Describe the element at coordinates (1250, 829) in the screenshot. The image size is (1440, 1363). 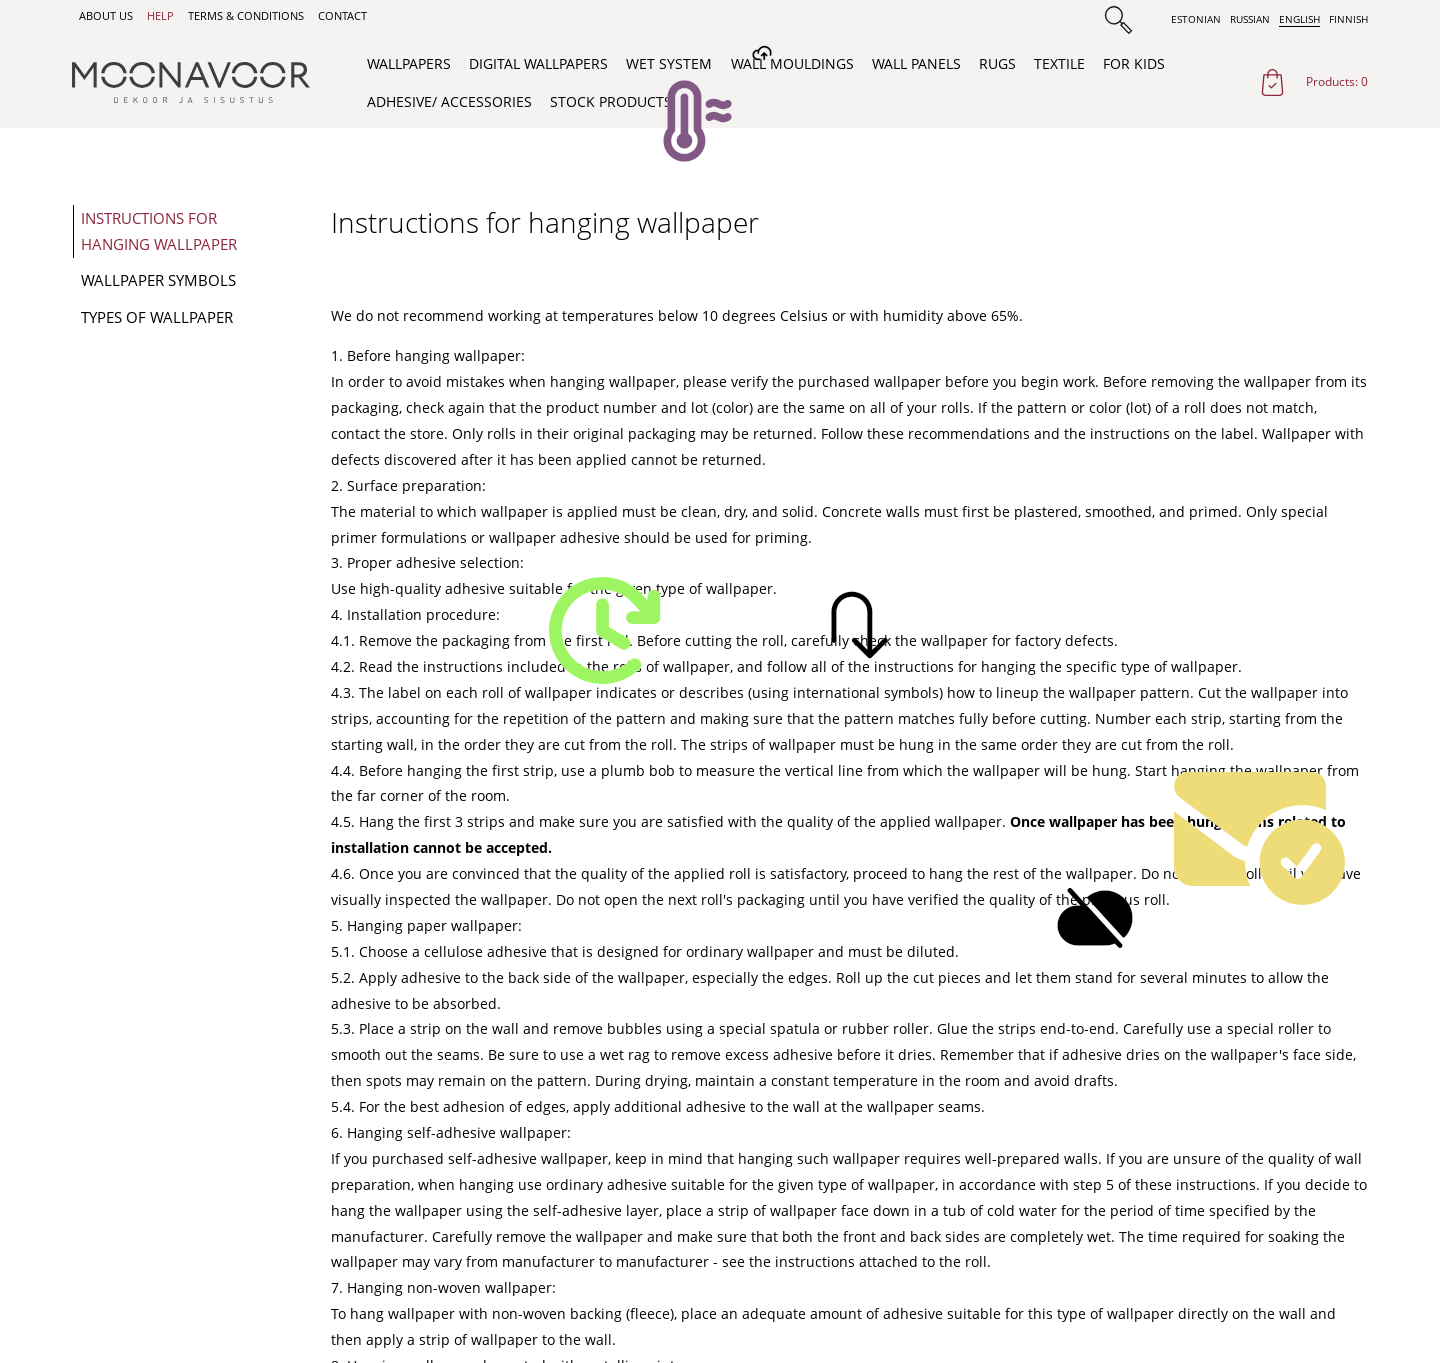
I see `email verified successfully` at that location.